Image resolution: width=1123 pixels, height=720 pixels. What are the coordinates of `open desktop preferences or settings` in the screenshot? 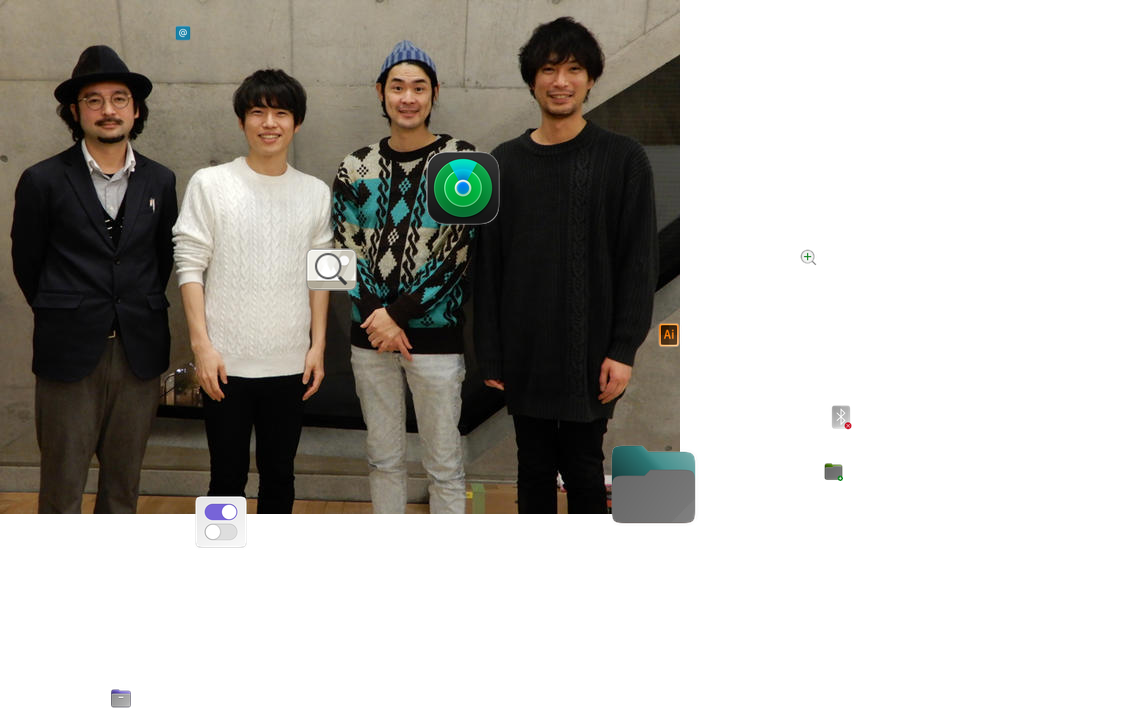 It's located at (221, 522).